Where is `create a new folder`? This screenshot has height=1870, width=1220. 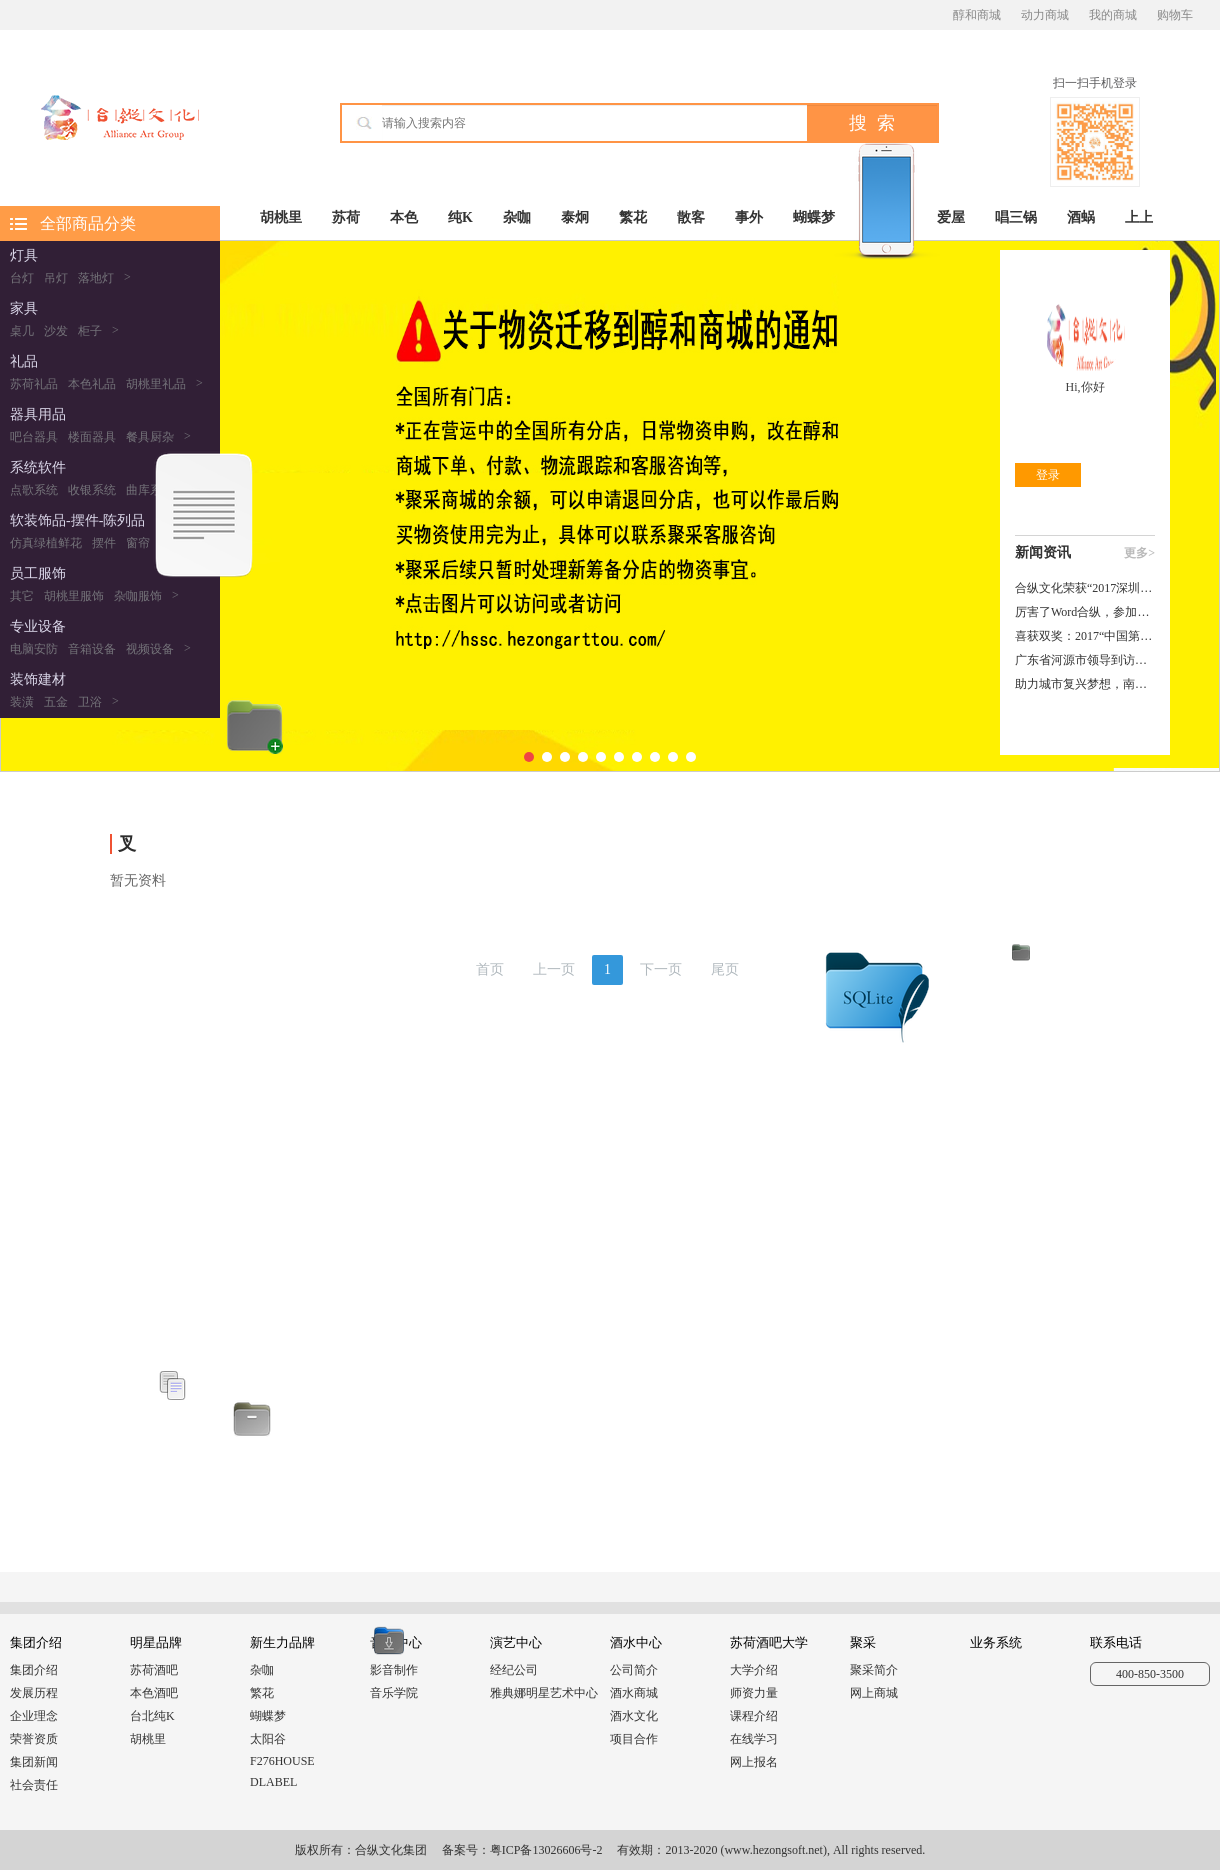
create a new folder is located at coordinates (254, 725).